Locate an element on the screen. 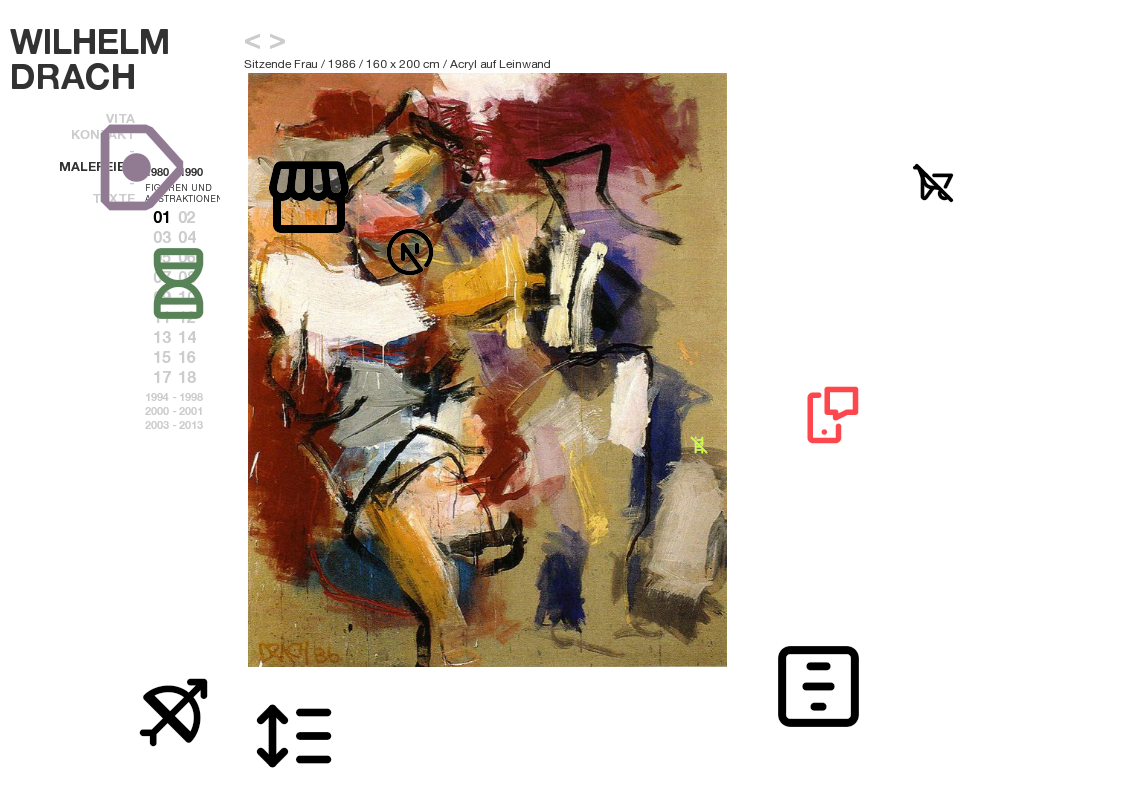  indicates loading or processing in progress is located at coordinates (178, 283).